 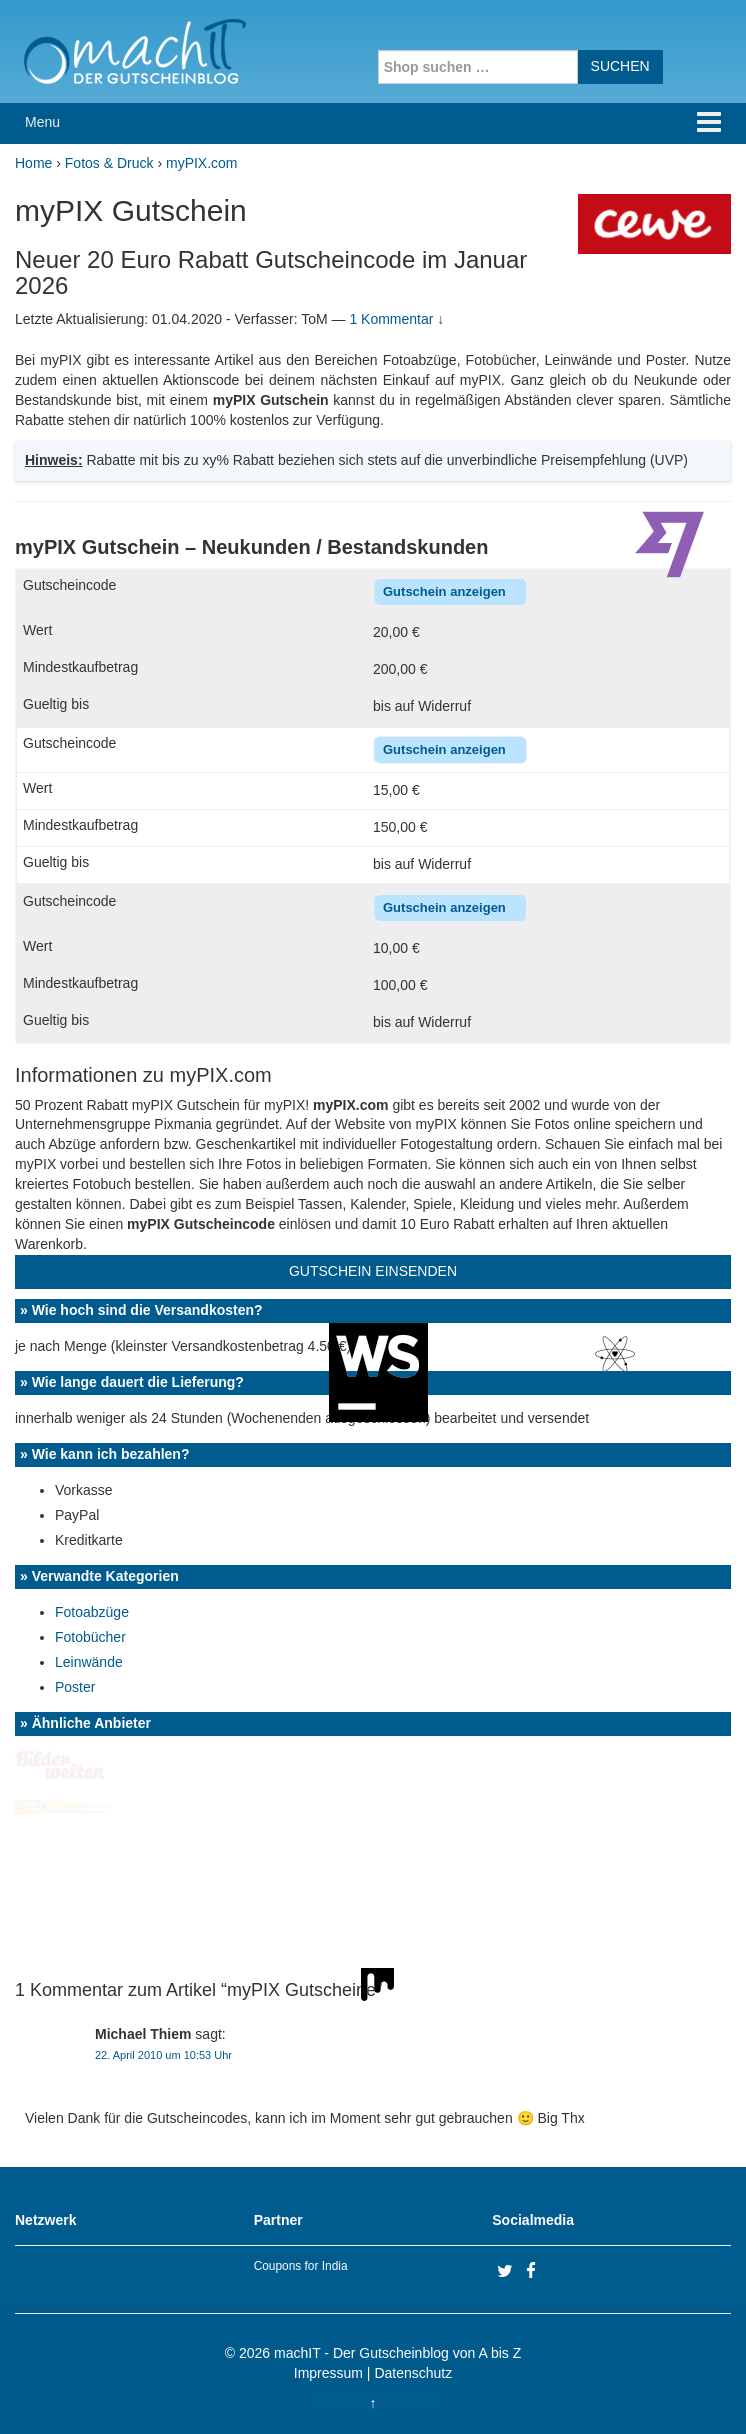 I want to click on open the Mix app, so click(x=377, y=1984).